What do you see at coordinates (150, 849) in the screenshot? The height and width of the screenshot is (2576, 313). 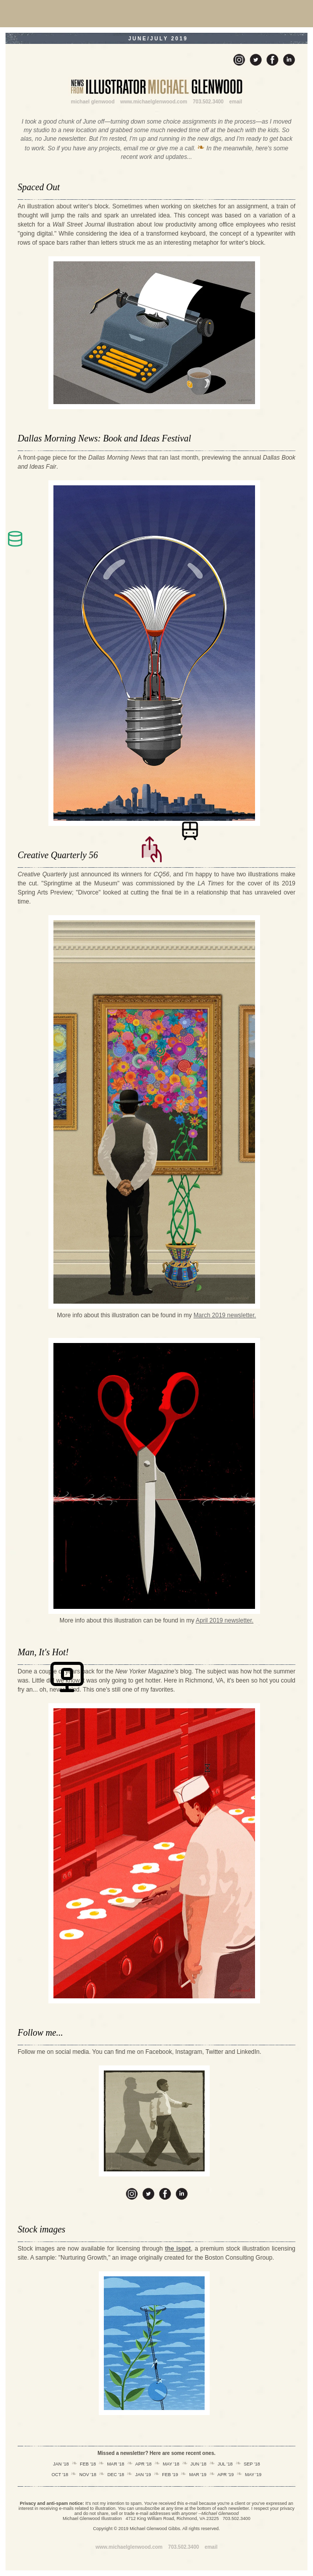 I see `deposit or upload funds manually` at bounding box center [150, 849].